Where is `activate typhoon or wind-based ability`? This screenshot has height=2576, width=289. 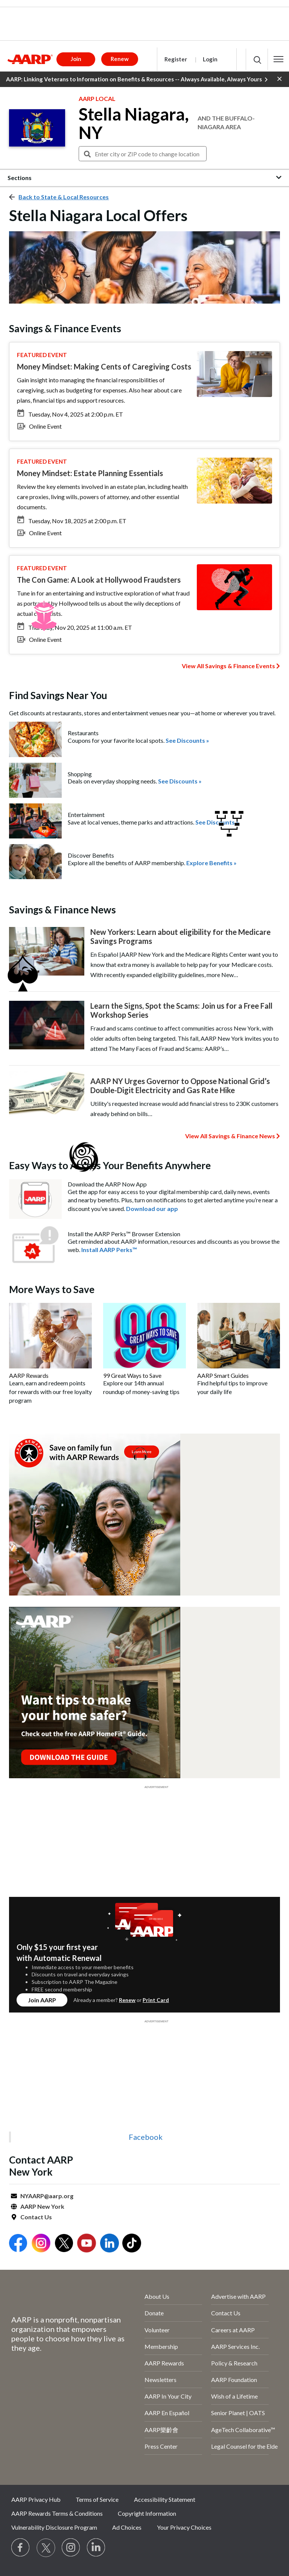 activate typhoon or wind-based ability is located at coordinates (84, 1157).